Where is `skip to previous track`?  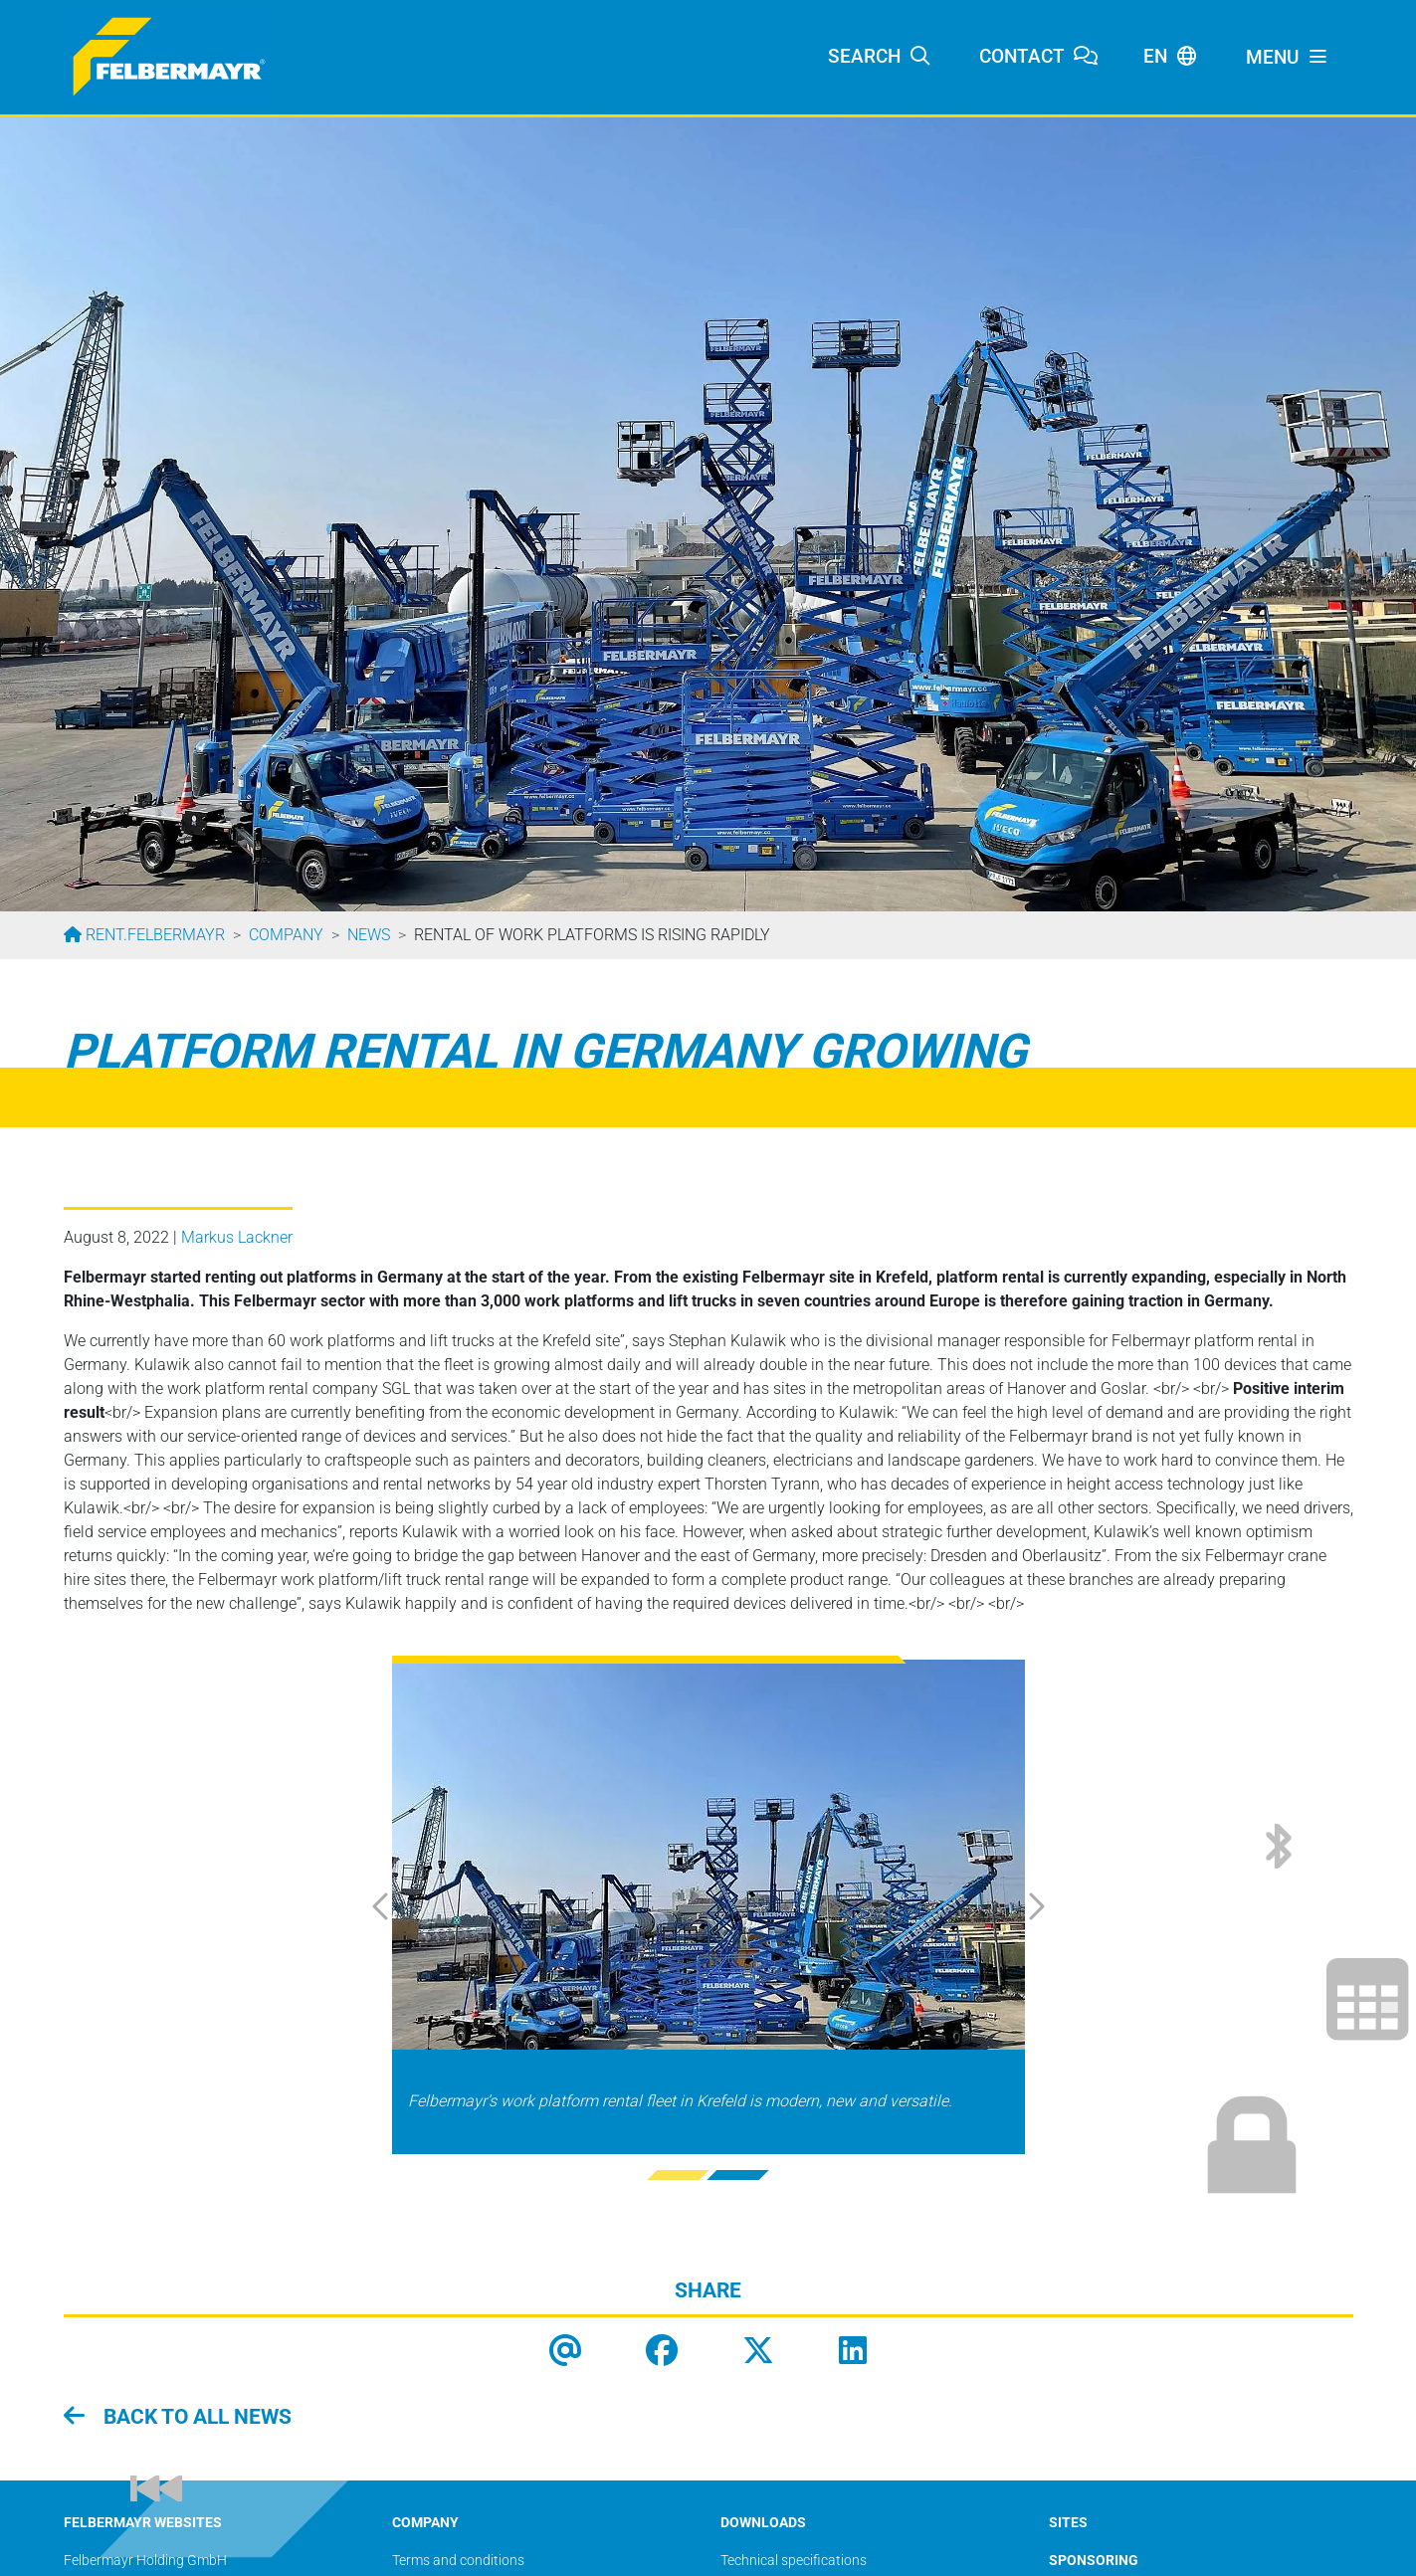
skip to previous track is located at coordinates (156, 2488).